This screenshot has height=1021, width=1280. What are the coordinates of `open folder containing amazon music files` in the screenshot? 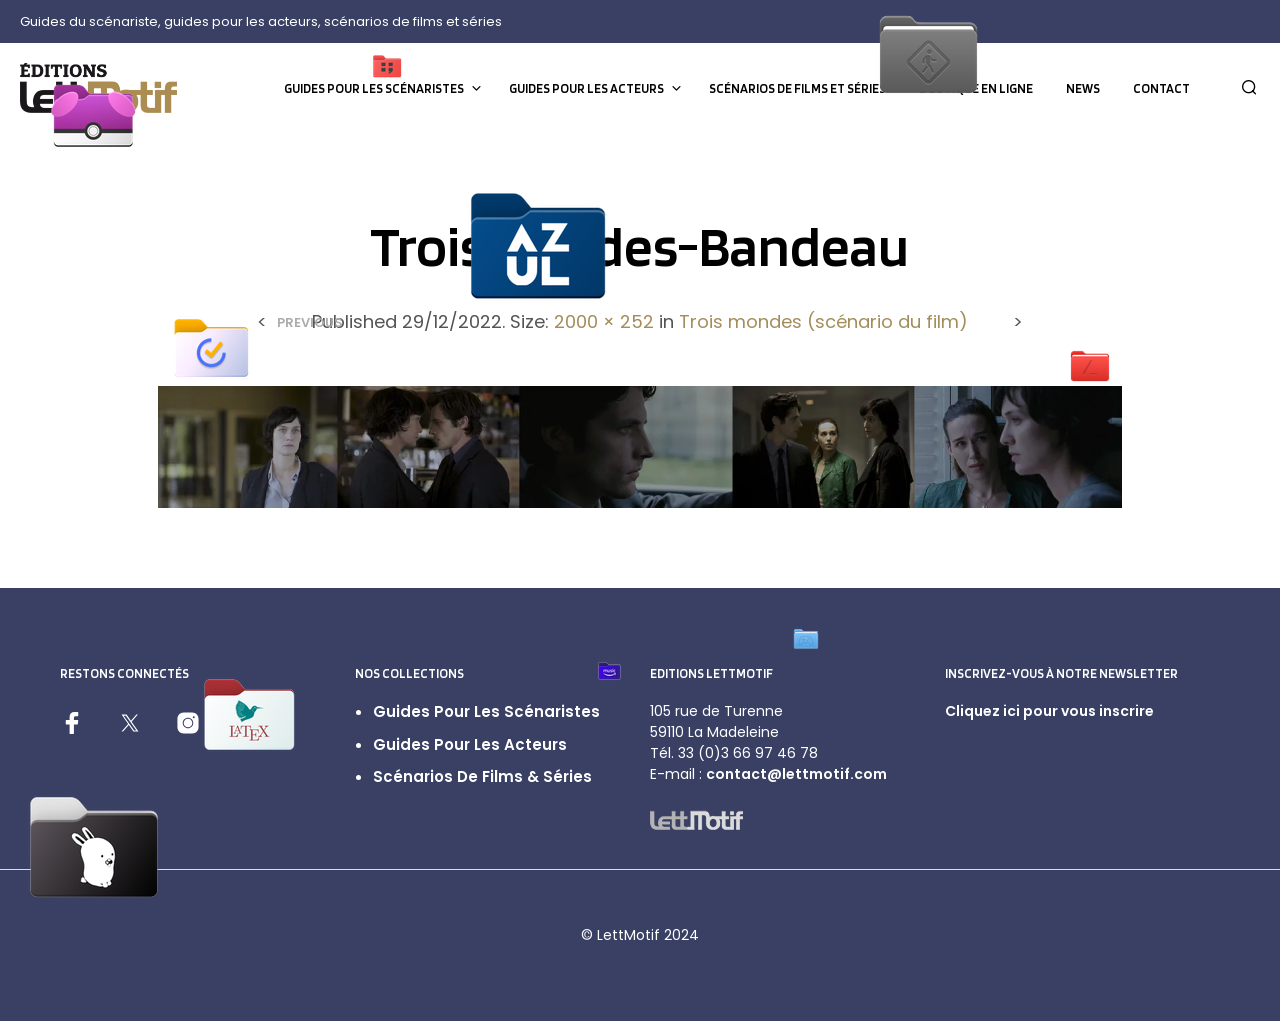 It's located at (609, 671).